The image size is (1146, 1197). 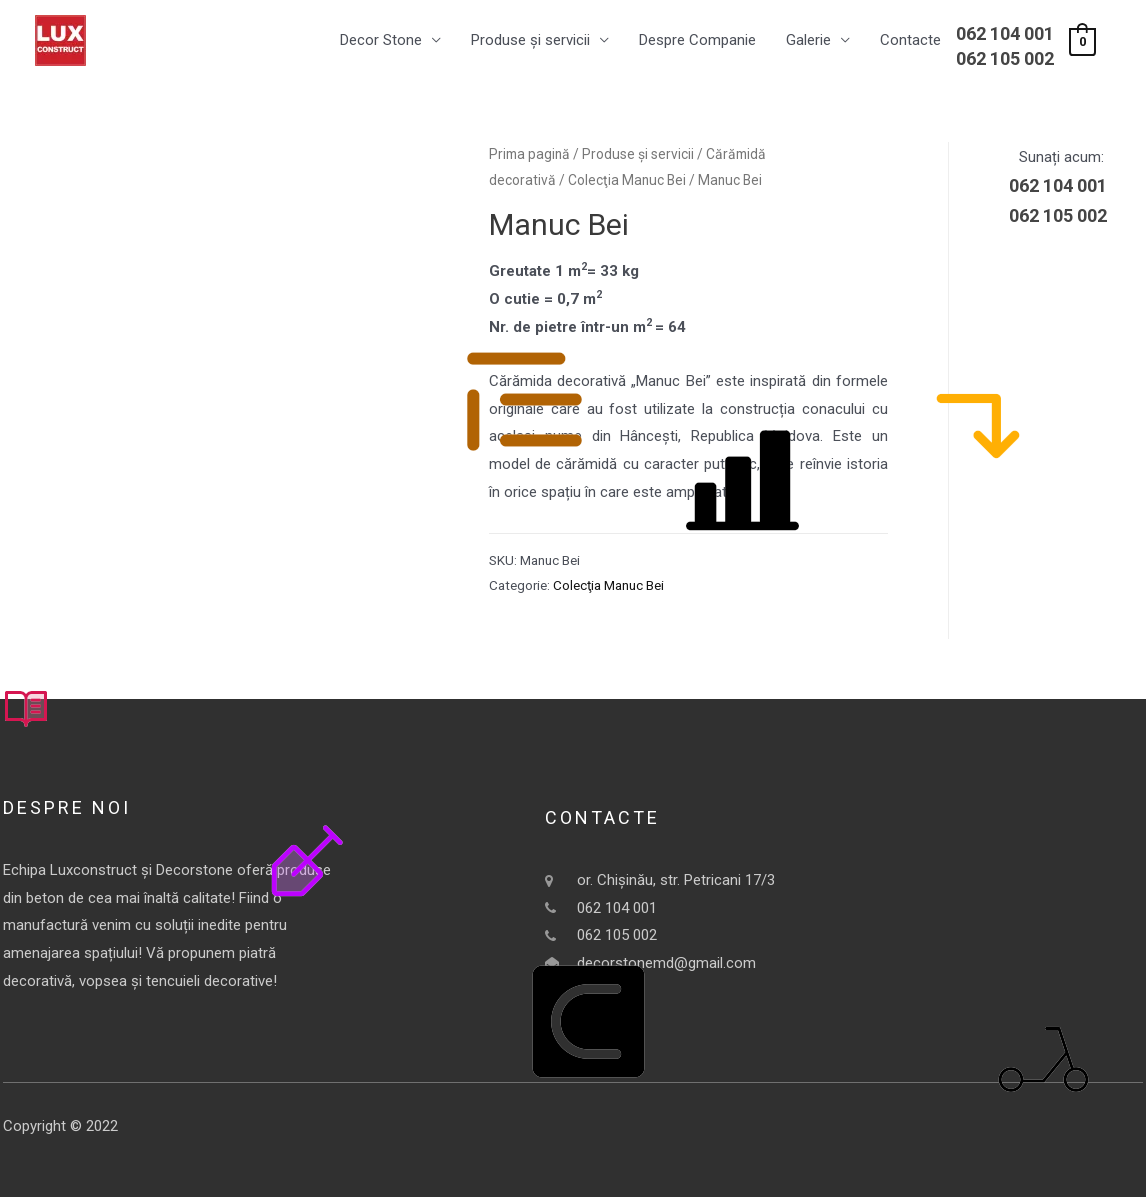 What do you see at coordinates (588, 1021) in the screenshot?
I see `indicates a proper subset relationship in mathematical notation` at bounding box center [588, 1021].